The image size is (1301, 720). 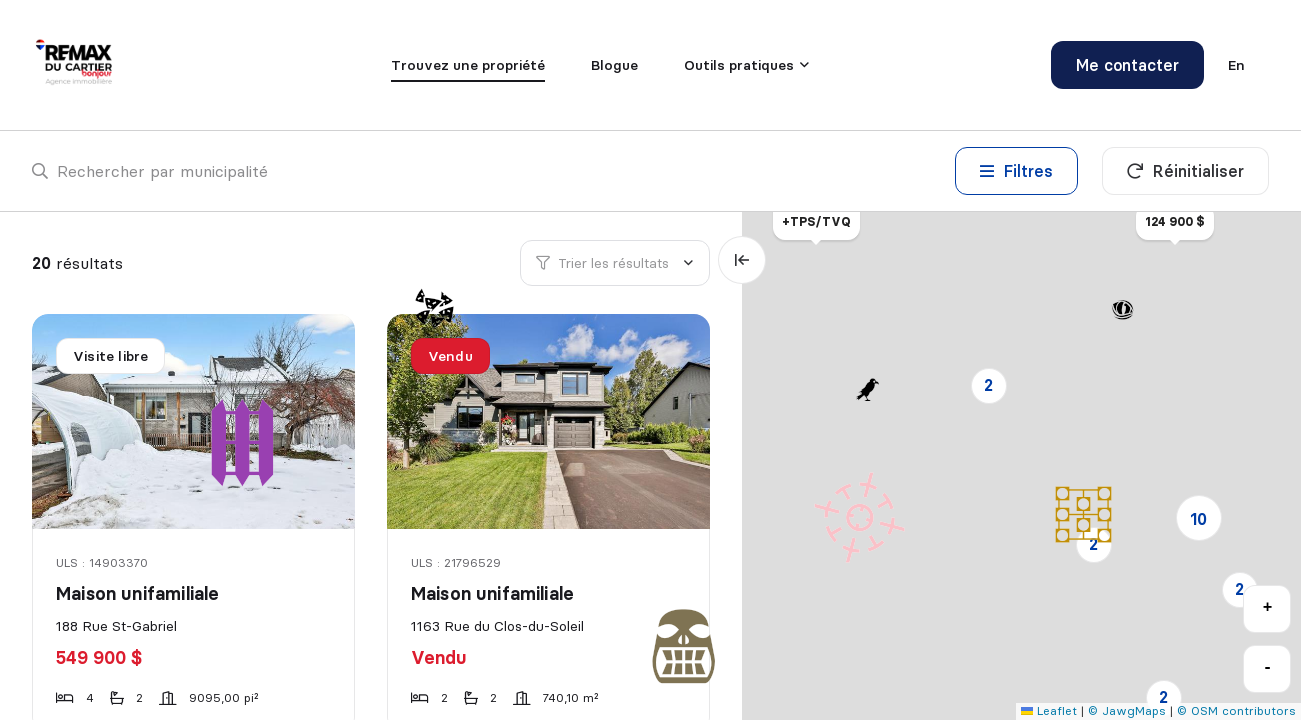 What do you see at coordinates (1083, 514) in the screenshot?
I see `abstract grid or pattern layout selector` at bounding box center [1083, 514].